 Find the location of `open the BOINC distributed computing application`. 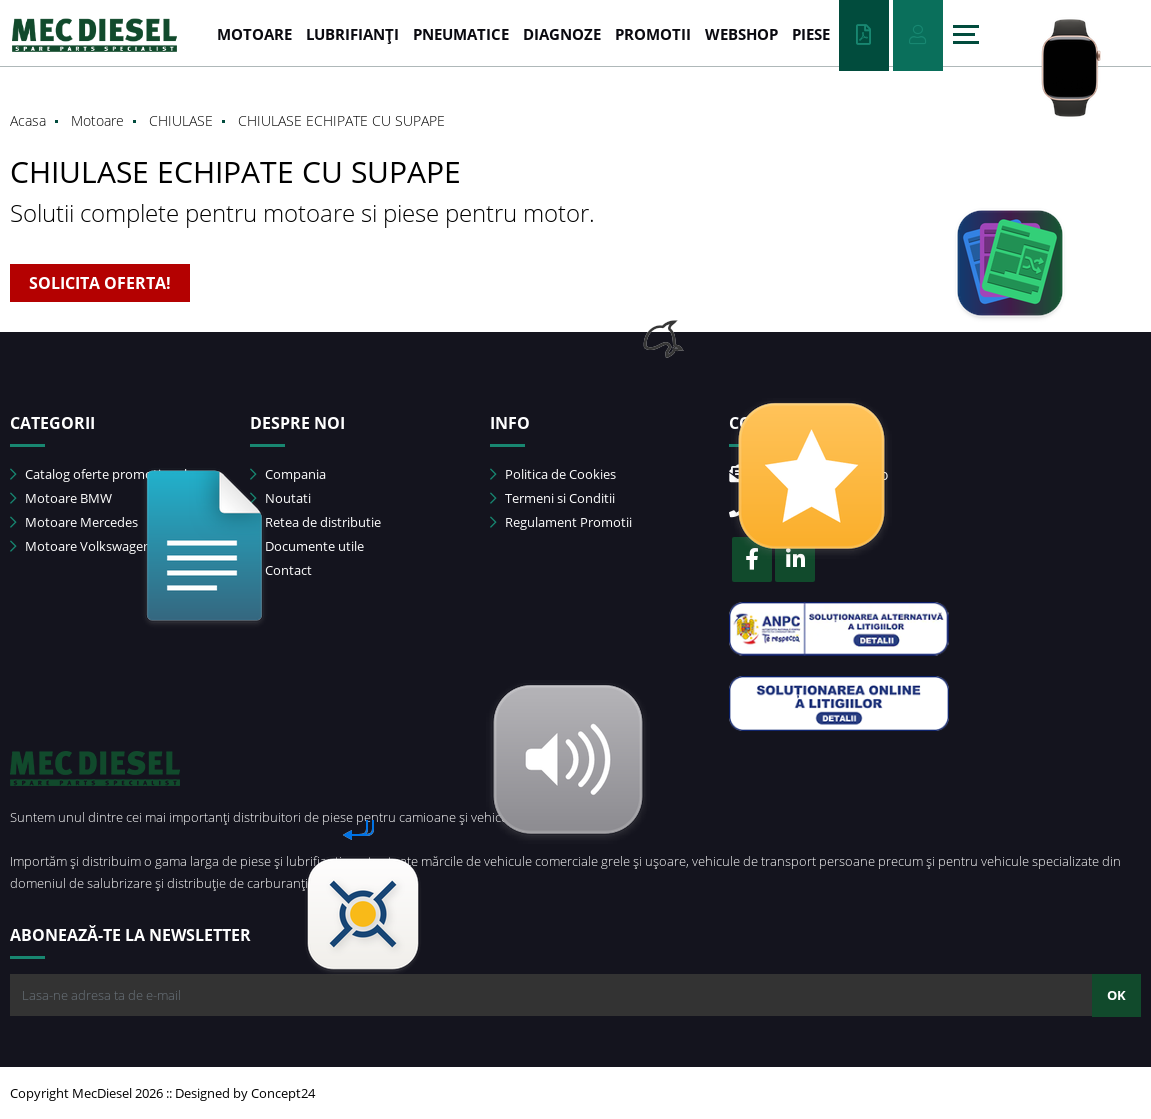

open the BOINC distributed computing application is located at coordinates (363, 914).